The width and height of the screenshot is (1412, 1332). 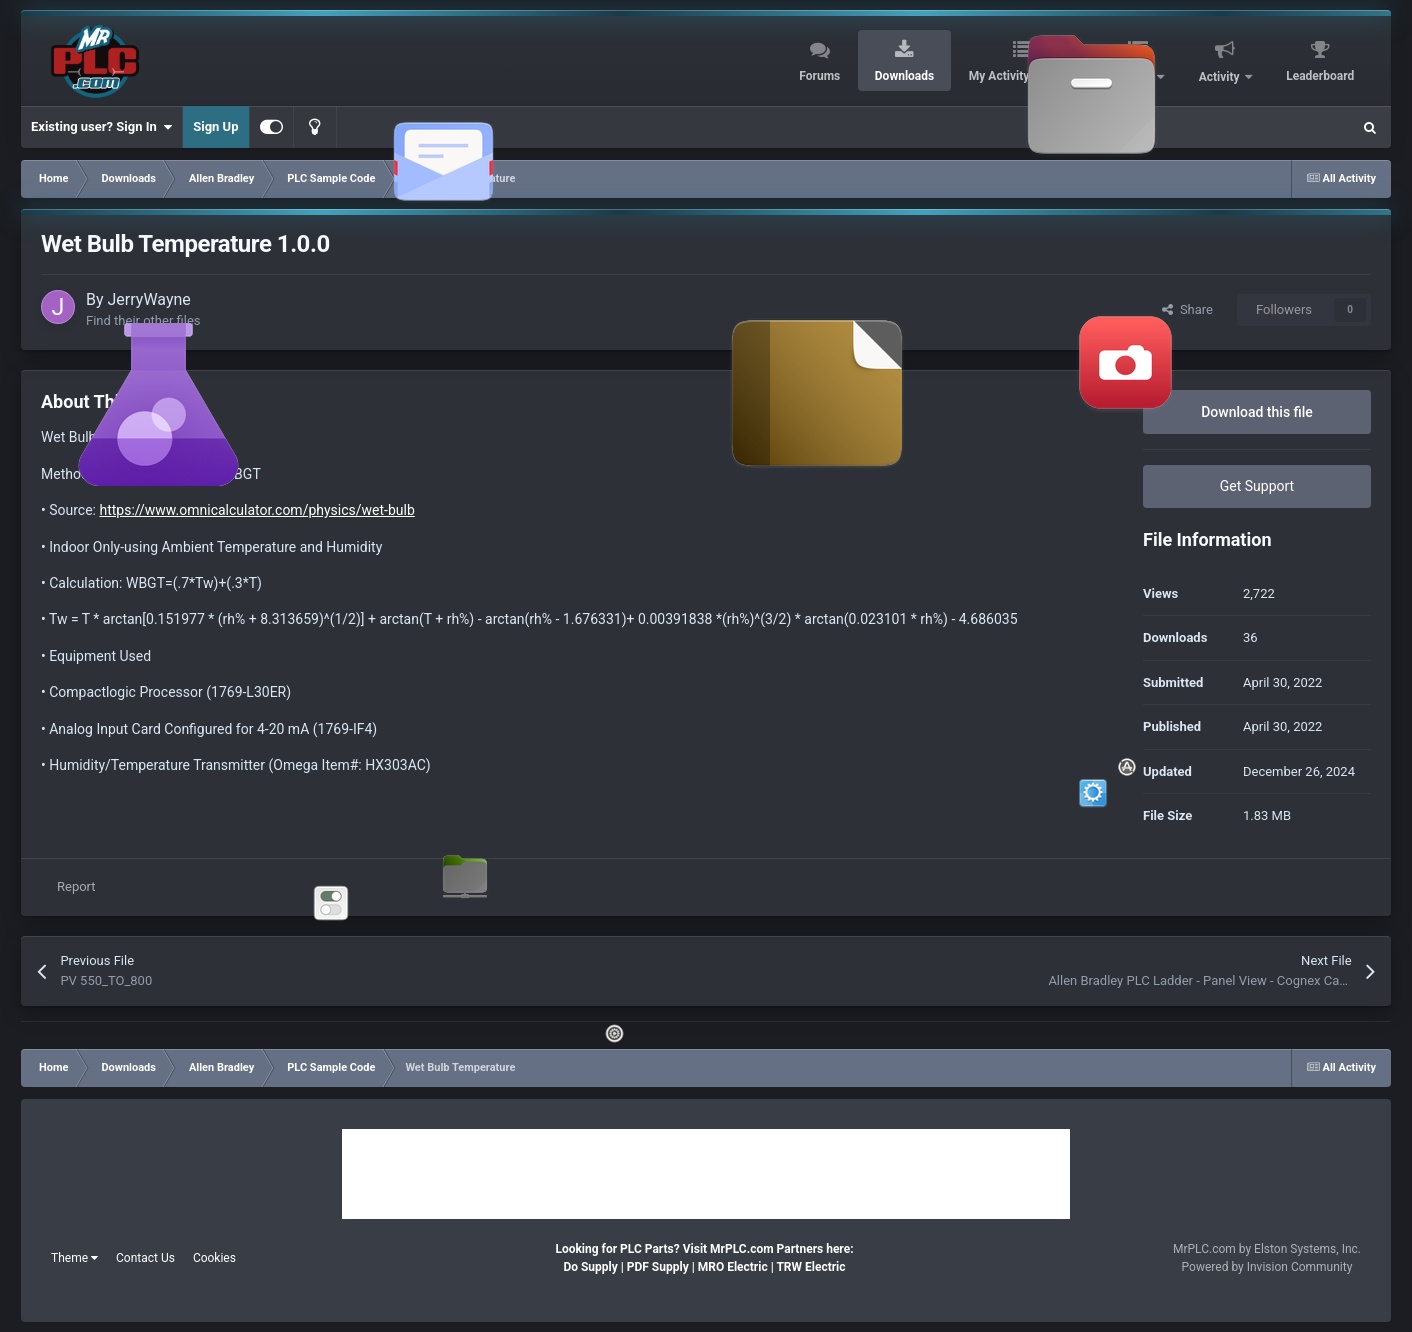 I want to click on open default applications settings, so click(x=1093, y=793).